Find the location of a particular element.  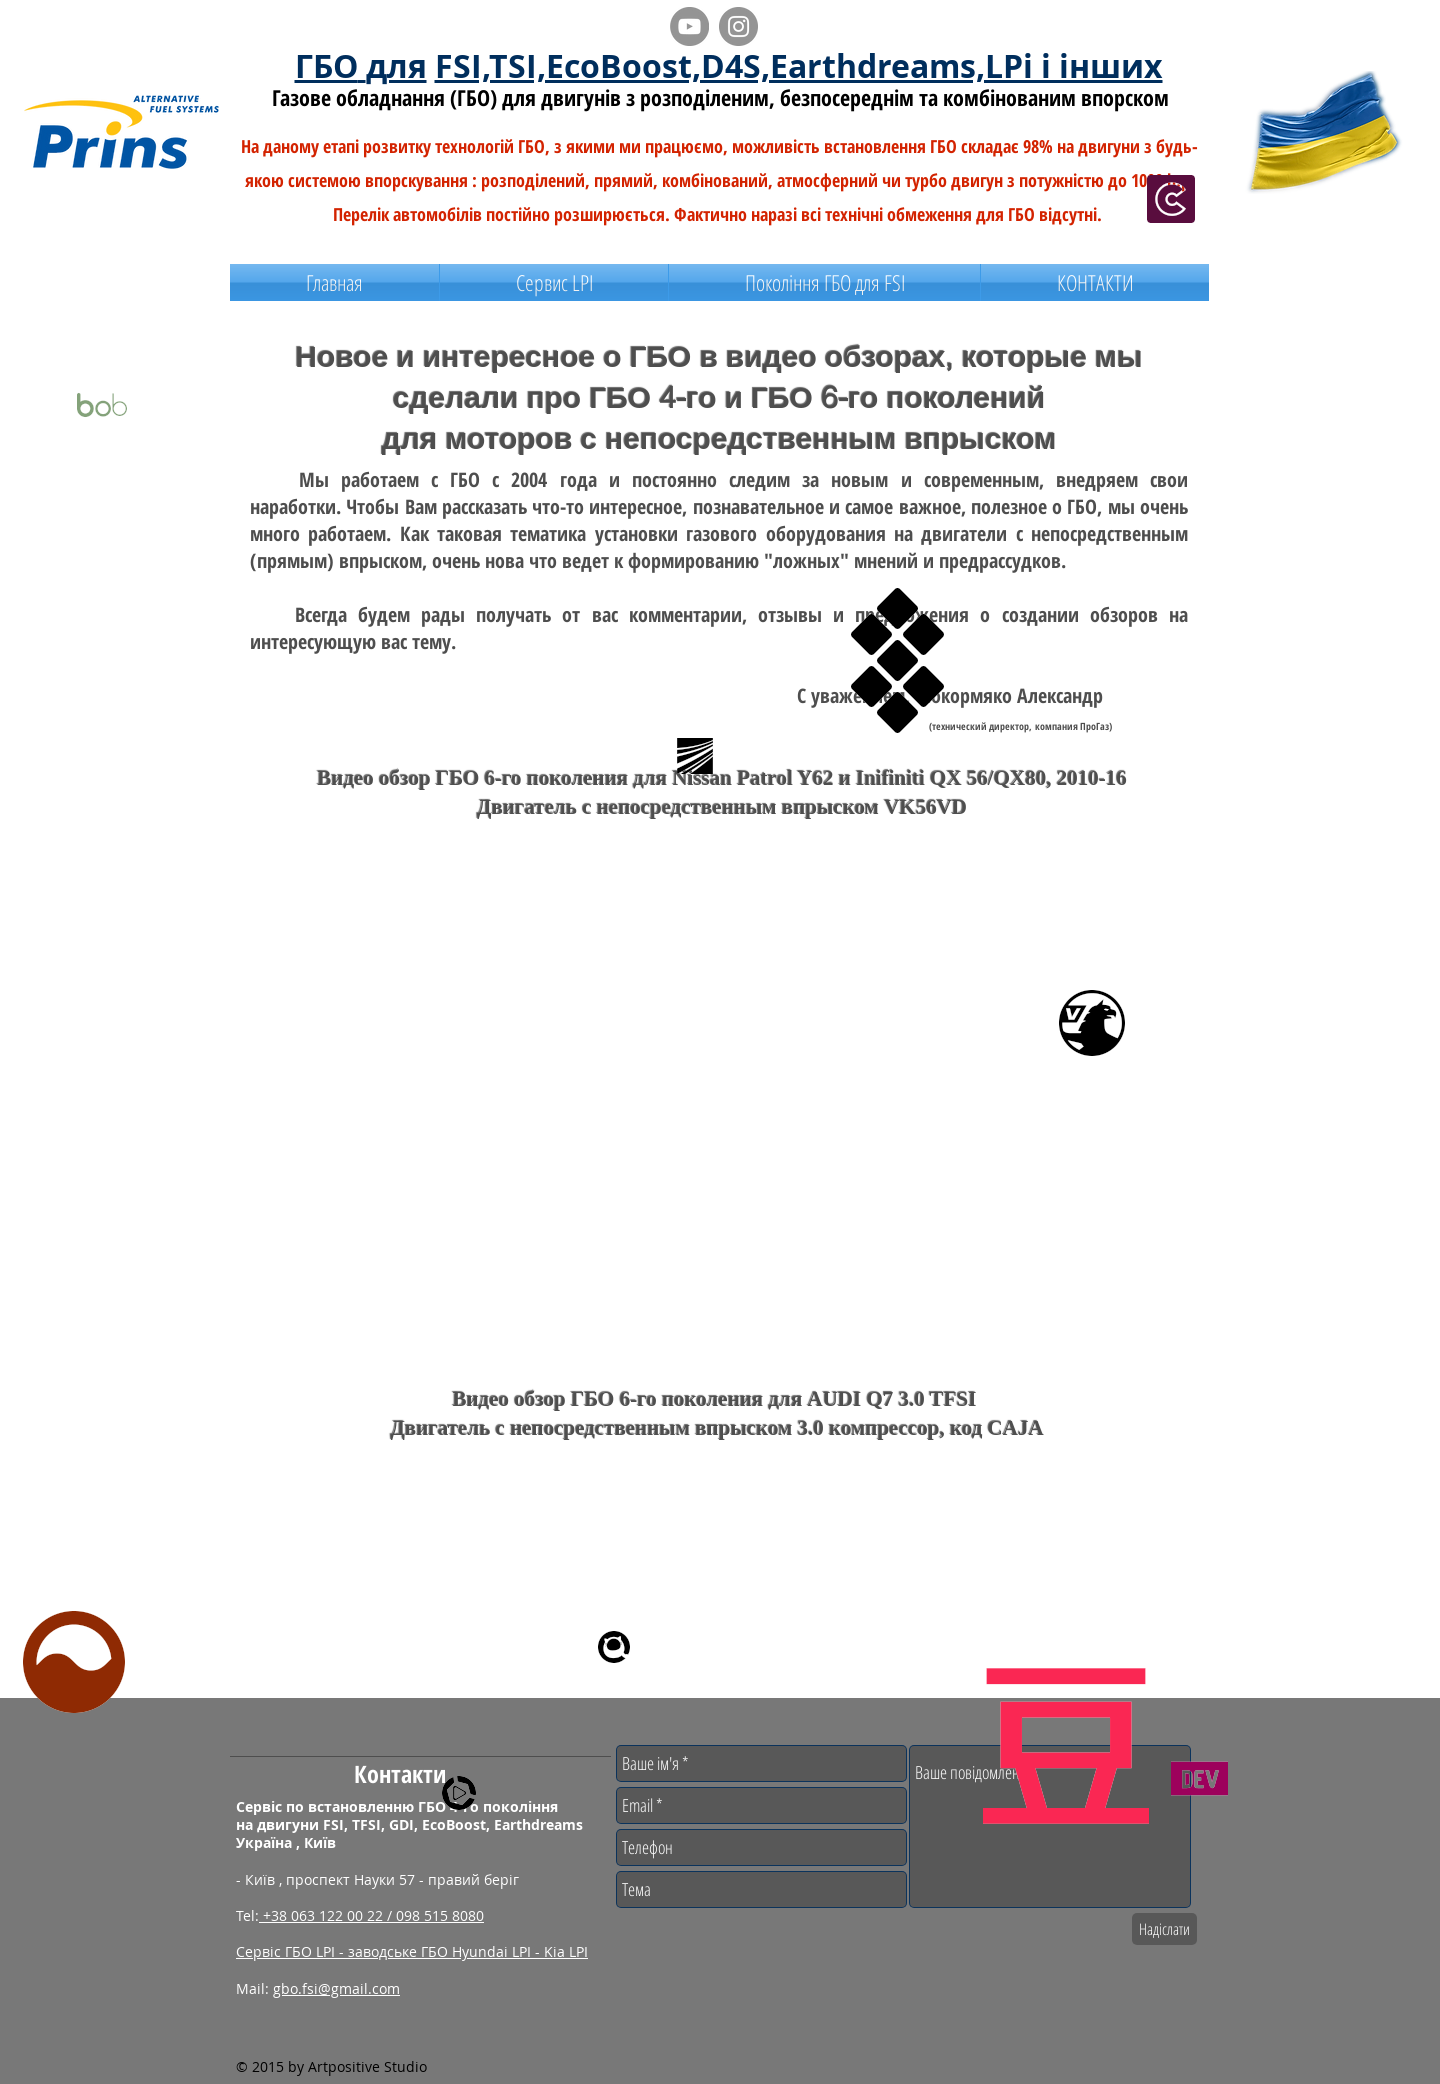

cheerio library logo is located at coordinates (1171, 199).